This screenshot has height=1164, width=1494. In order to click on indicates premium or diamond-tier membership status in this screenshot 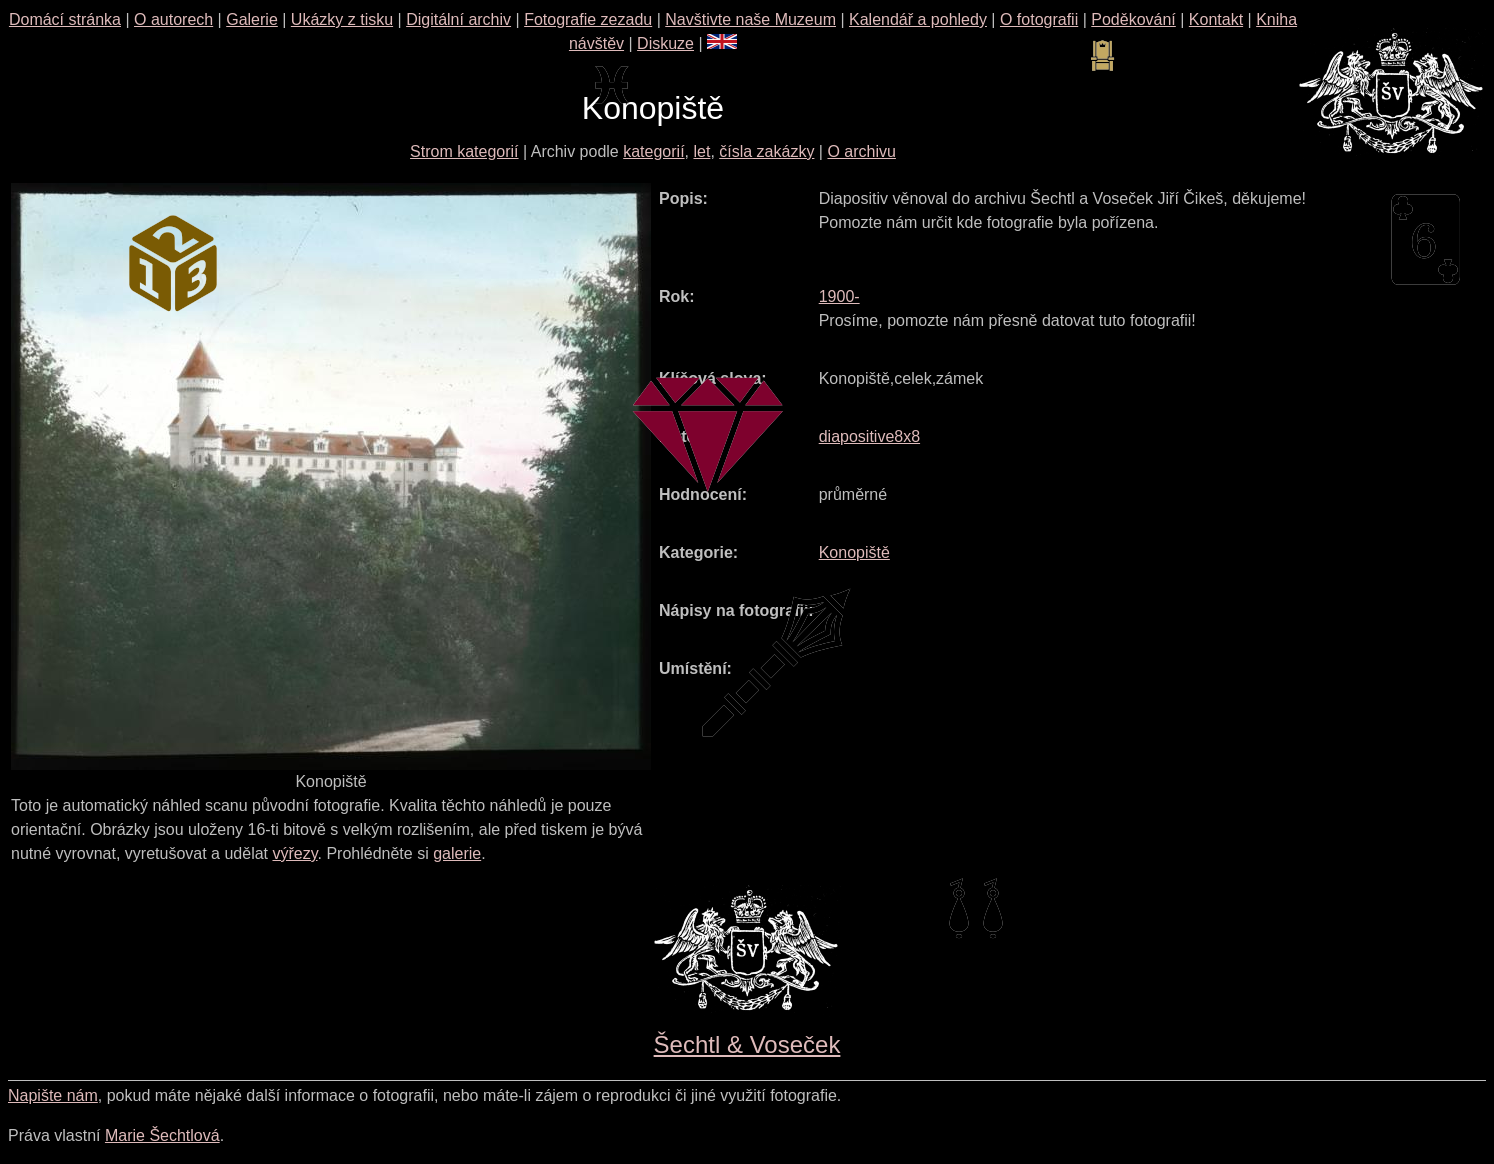, I will do `click(707, 428)`.